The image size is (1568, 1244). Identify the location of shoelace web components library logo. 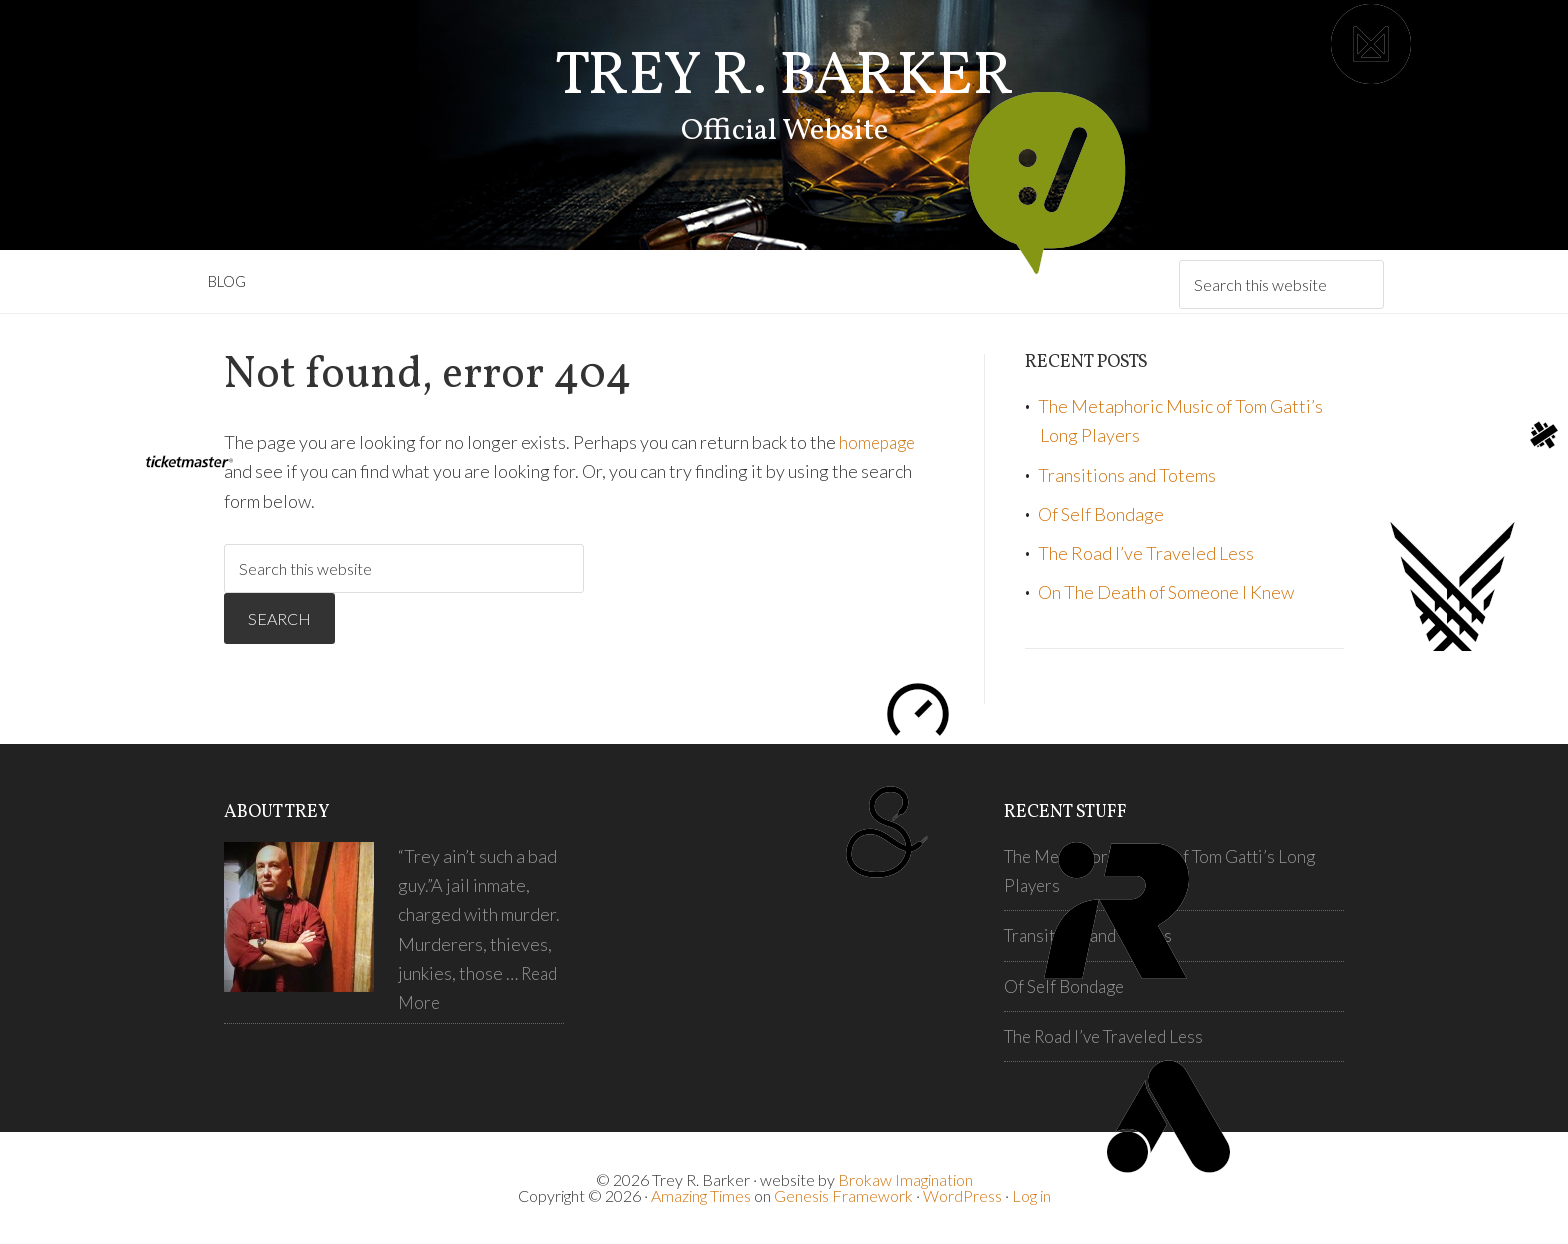
(886, 832).